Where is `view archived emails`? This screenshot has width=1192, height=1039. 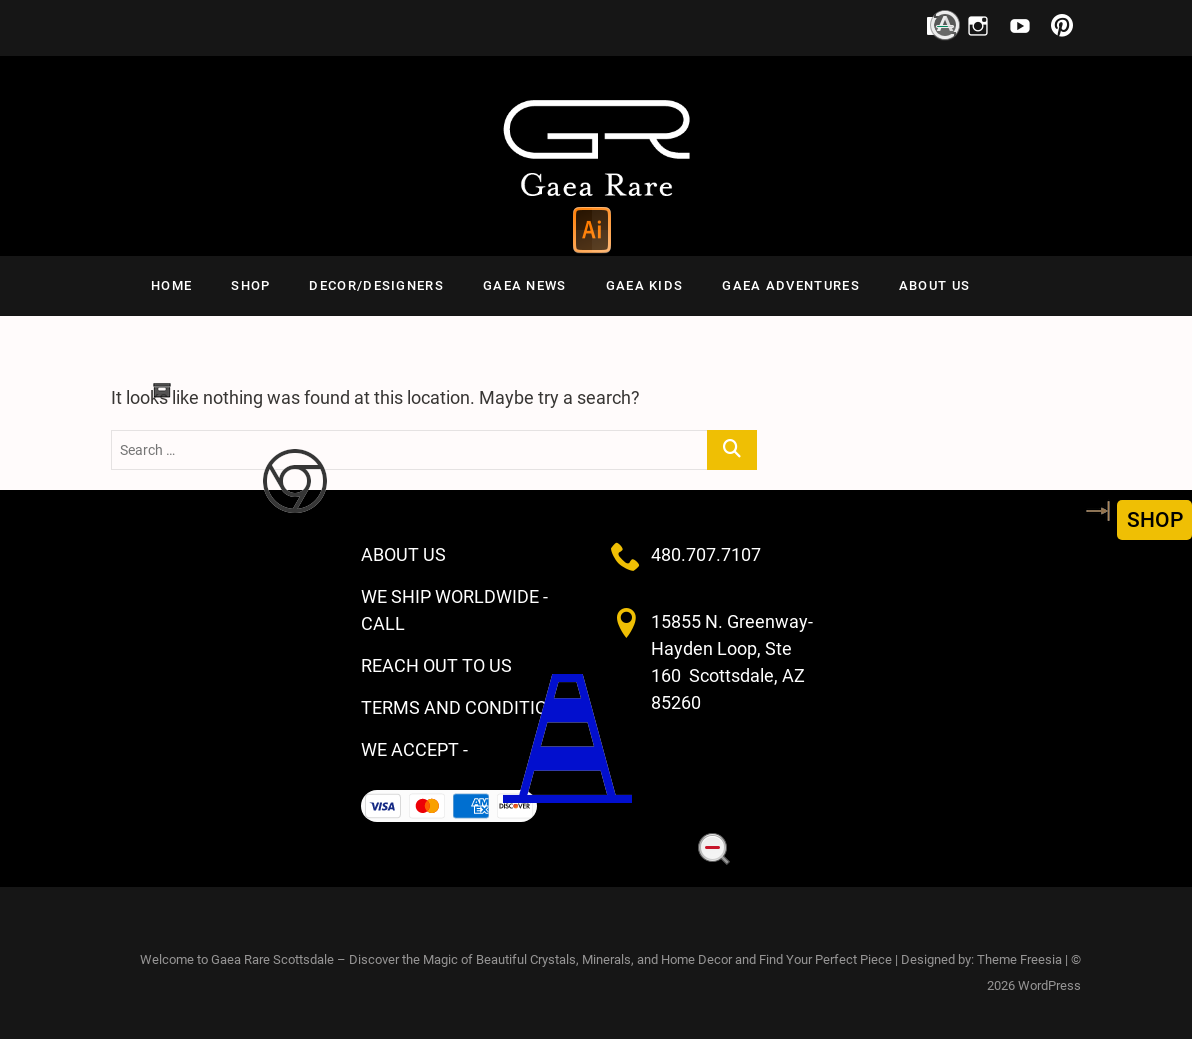
view archived emails is located at coordinates (162, 390).